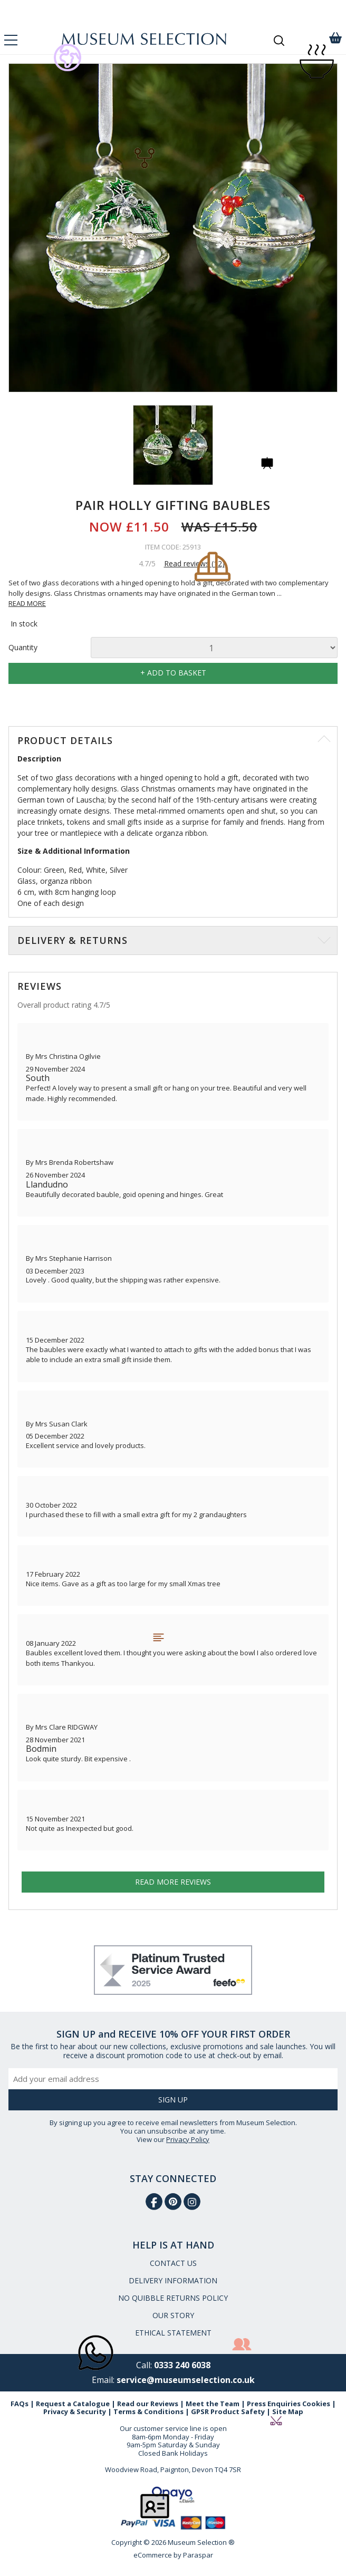 Image resolution: width=346 pixels, height=2576 pixels. Describe the element at coordinates (95, 2352) in the screenshot. I see `open WhatsApp messaging app` at that location.